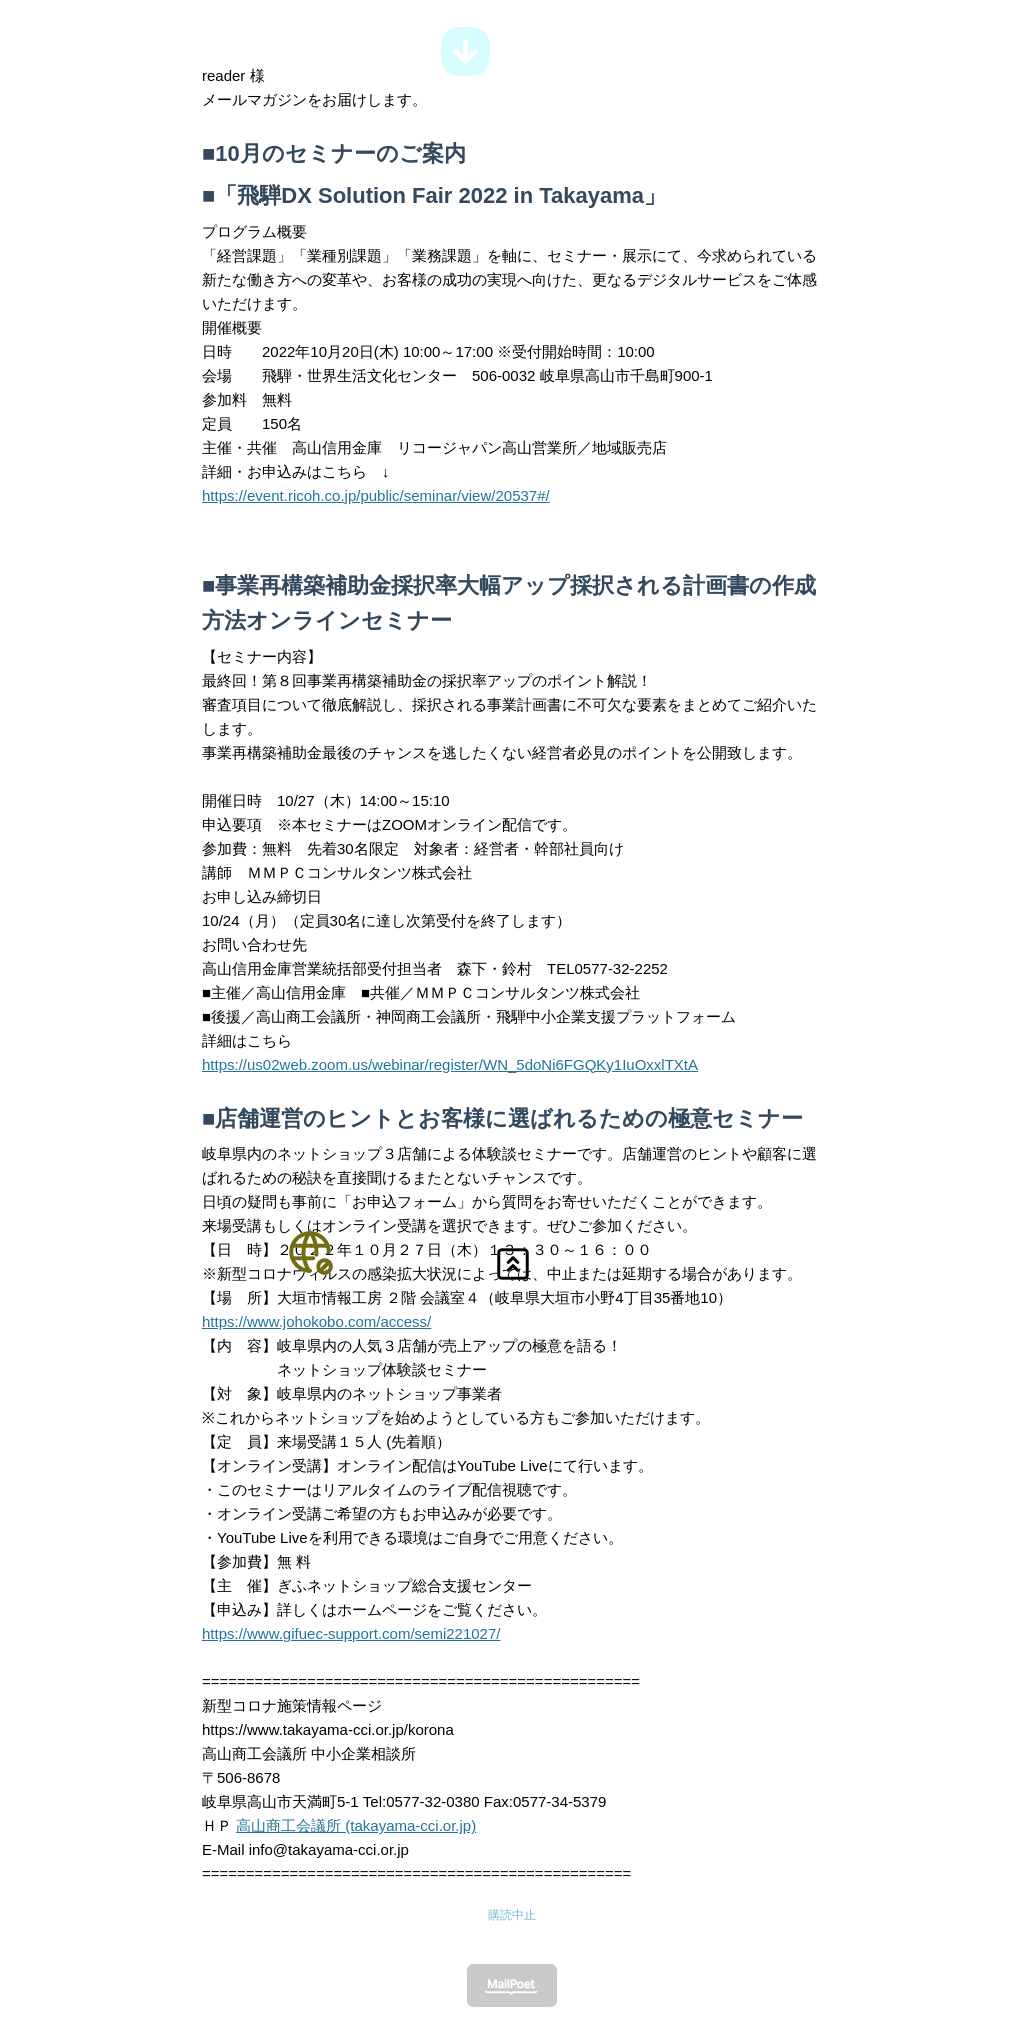  I want to click on disable internet access, so click(310, 1252).